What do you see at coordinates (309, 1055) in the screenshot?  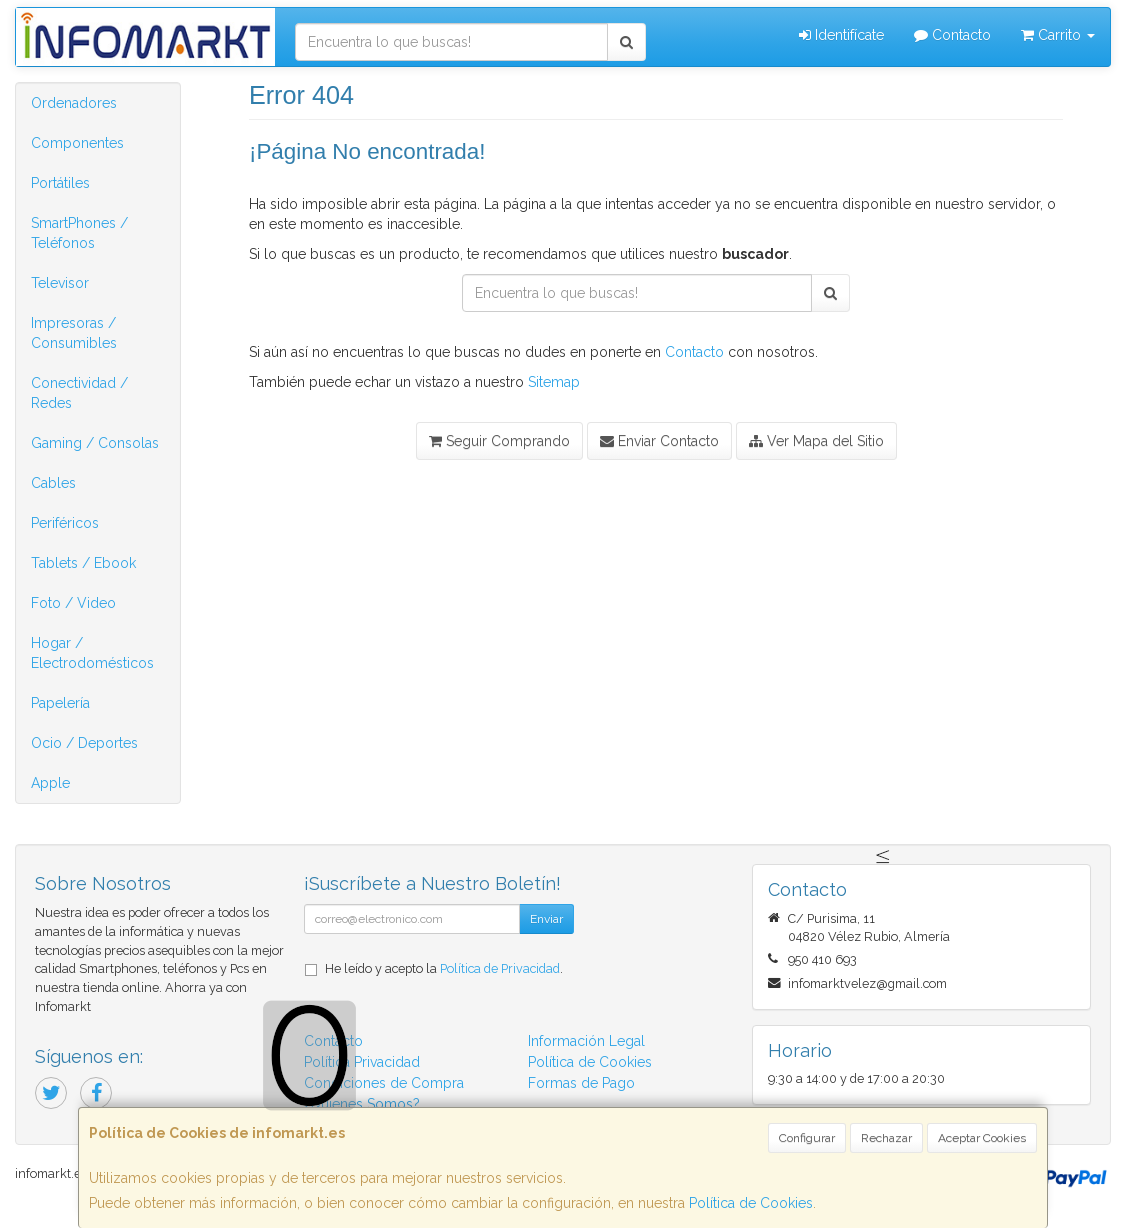 I see `represents the number zero in a numeric input or display` at bounding box center [309, 1055].